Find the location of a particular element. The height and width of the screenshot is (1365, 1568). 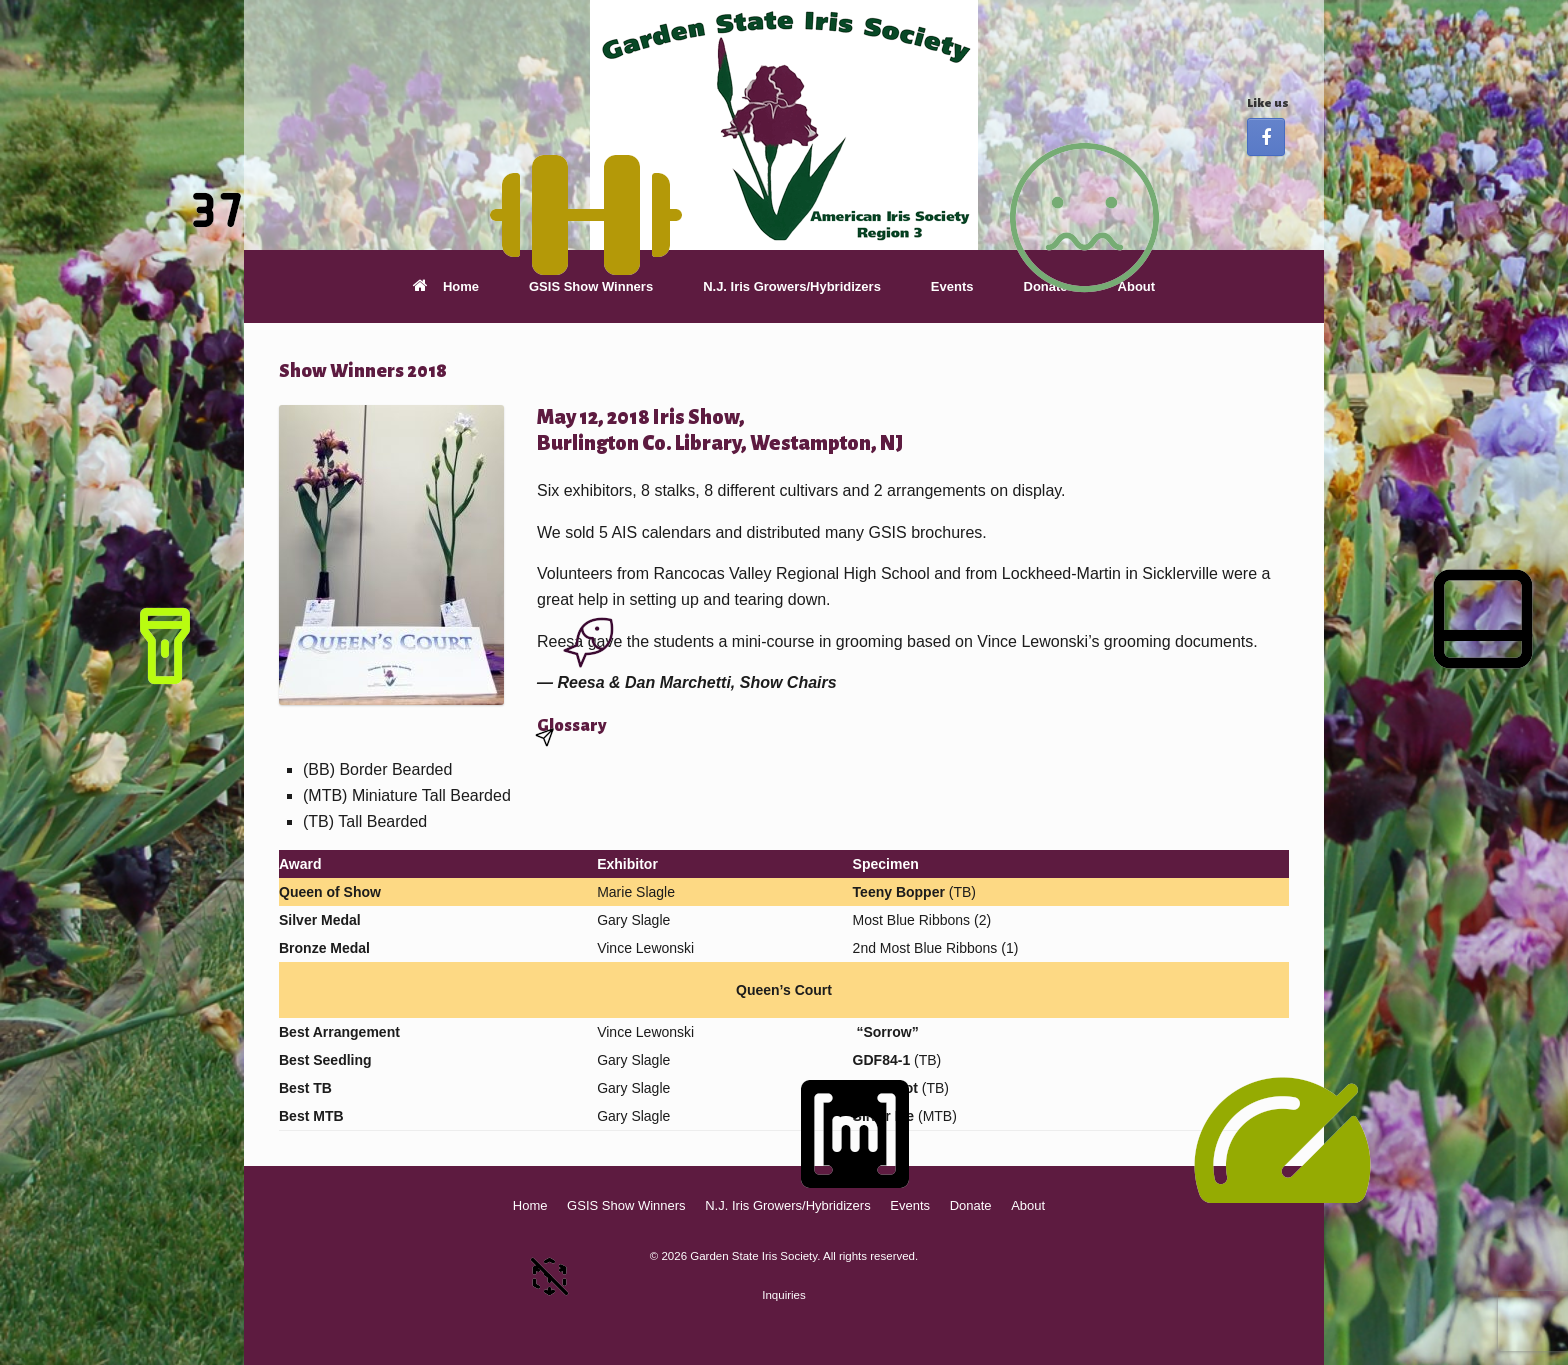

toggle bottom navigation bar visibility is located at coordinates (1483, 619).